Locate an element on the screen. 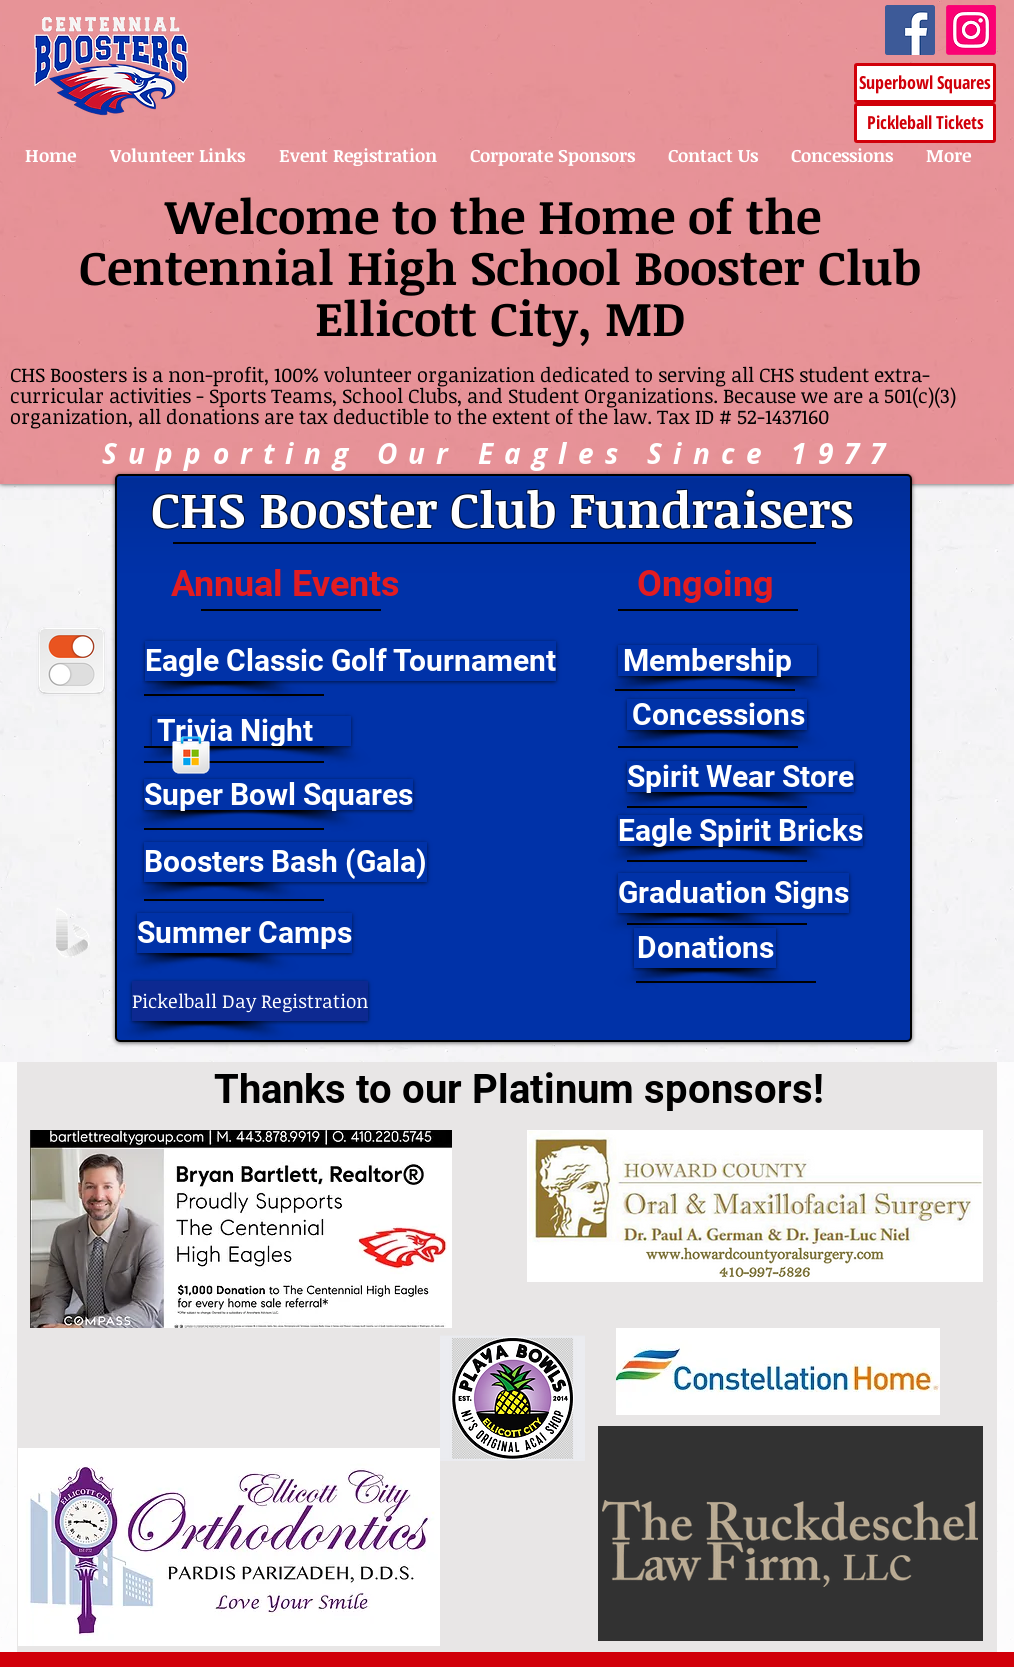 This screenshot has width=1014, height=1667. open the Microsoft Store app is located at coordinates (191, 755).